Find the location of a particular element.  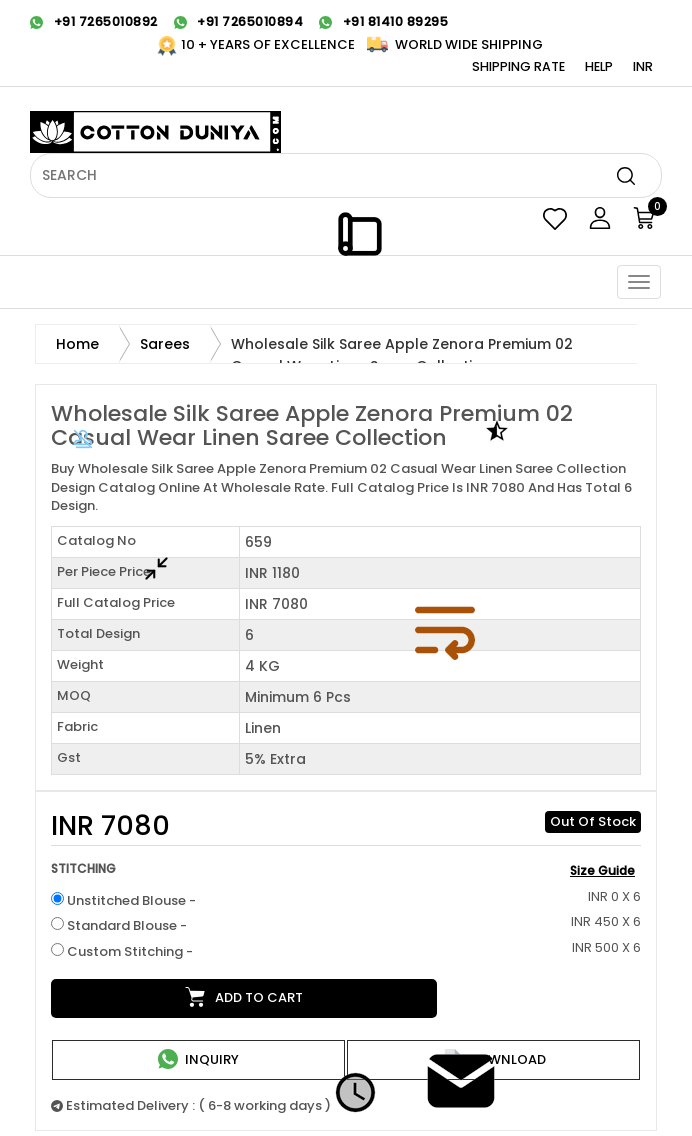

minimize or collapse the current window is located at coordinates (156, 568).